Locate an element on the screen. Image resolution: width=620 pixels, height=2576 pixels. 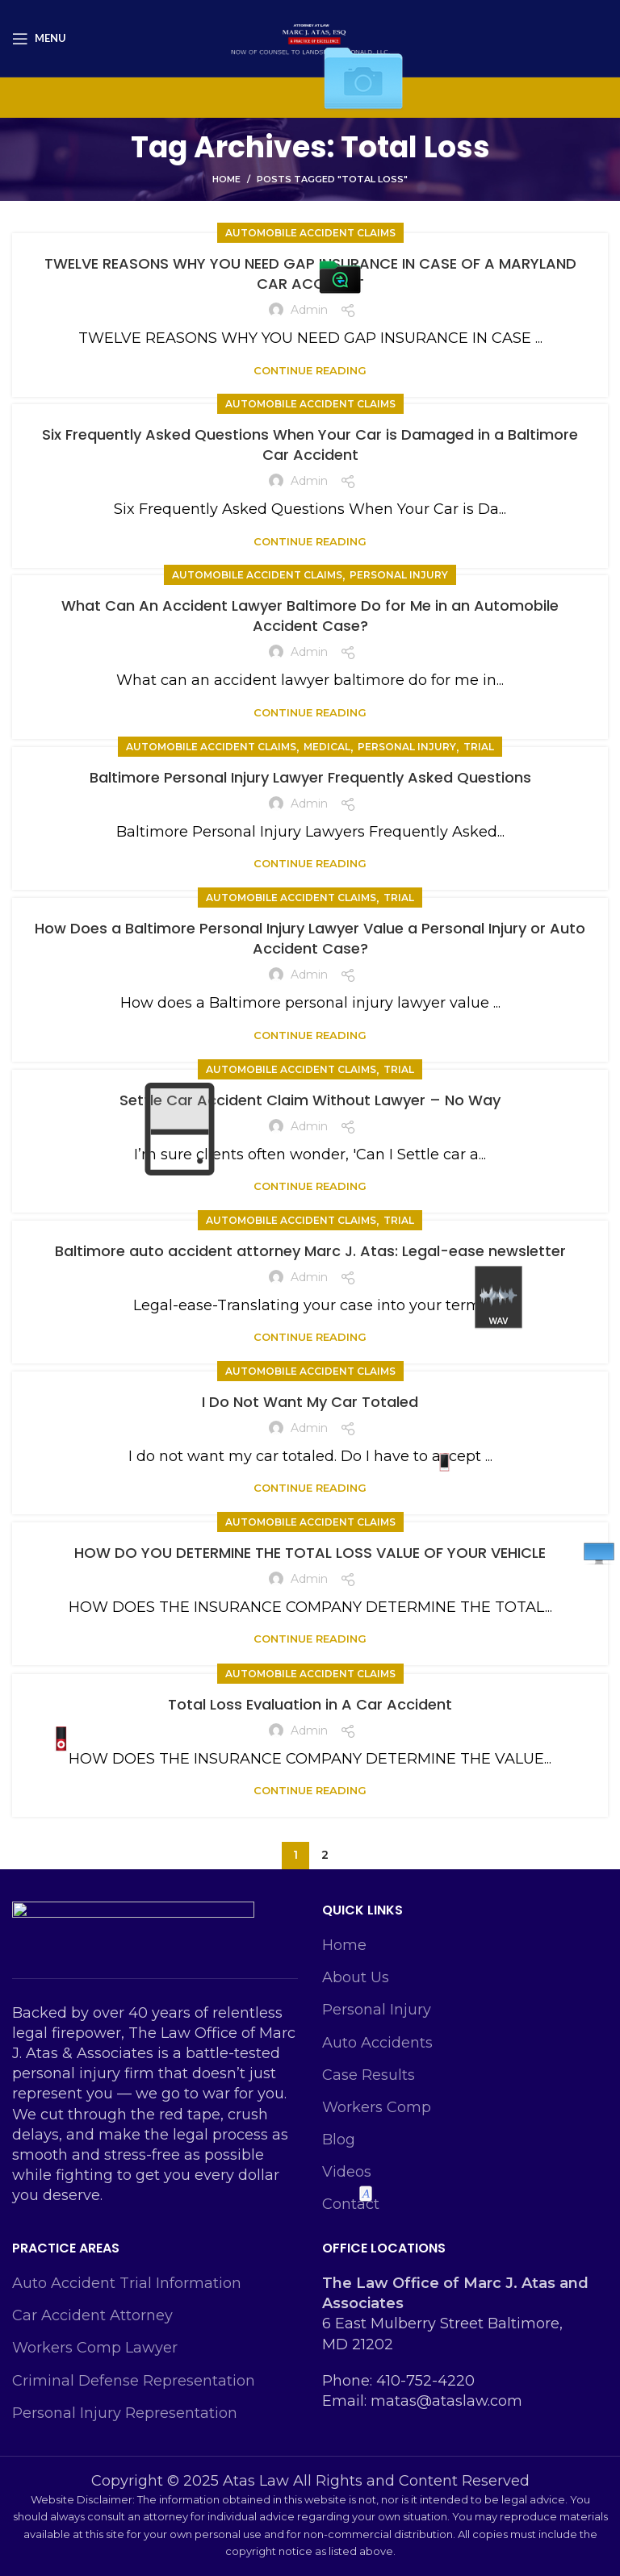
apple pro display xdr monitor is located at coordinates (599, 1551).